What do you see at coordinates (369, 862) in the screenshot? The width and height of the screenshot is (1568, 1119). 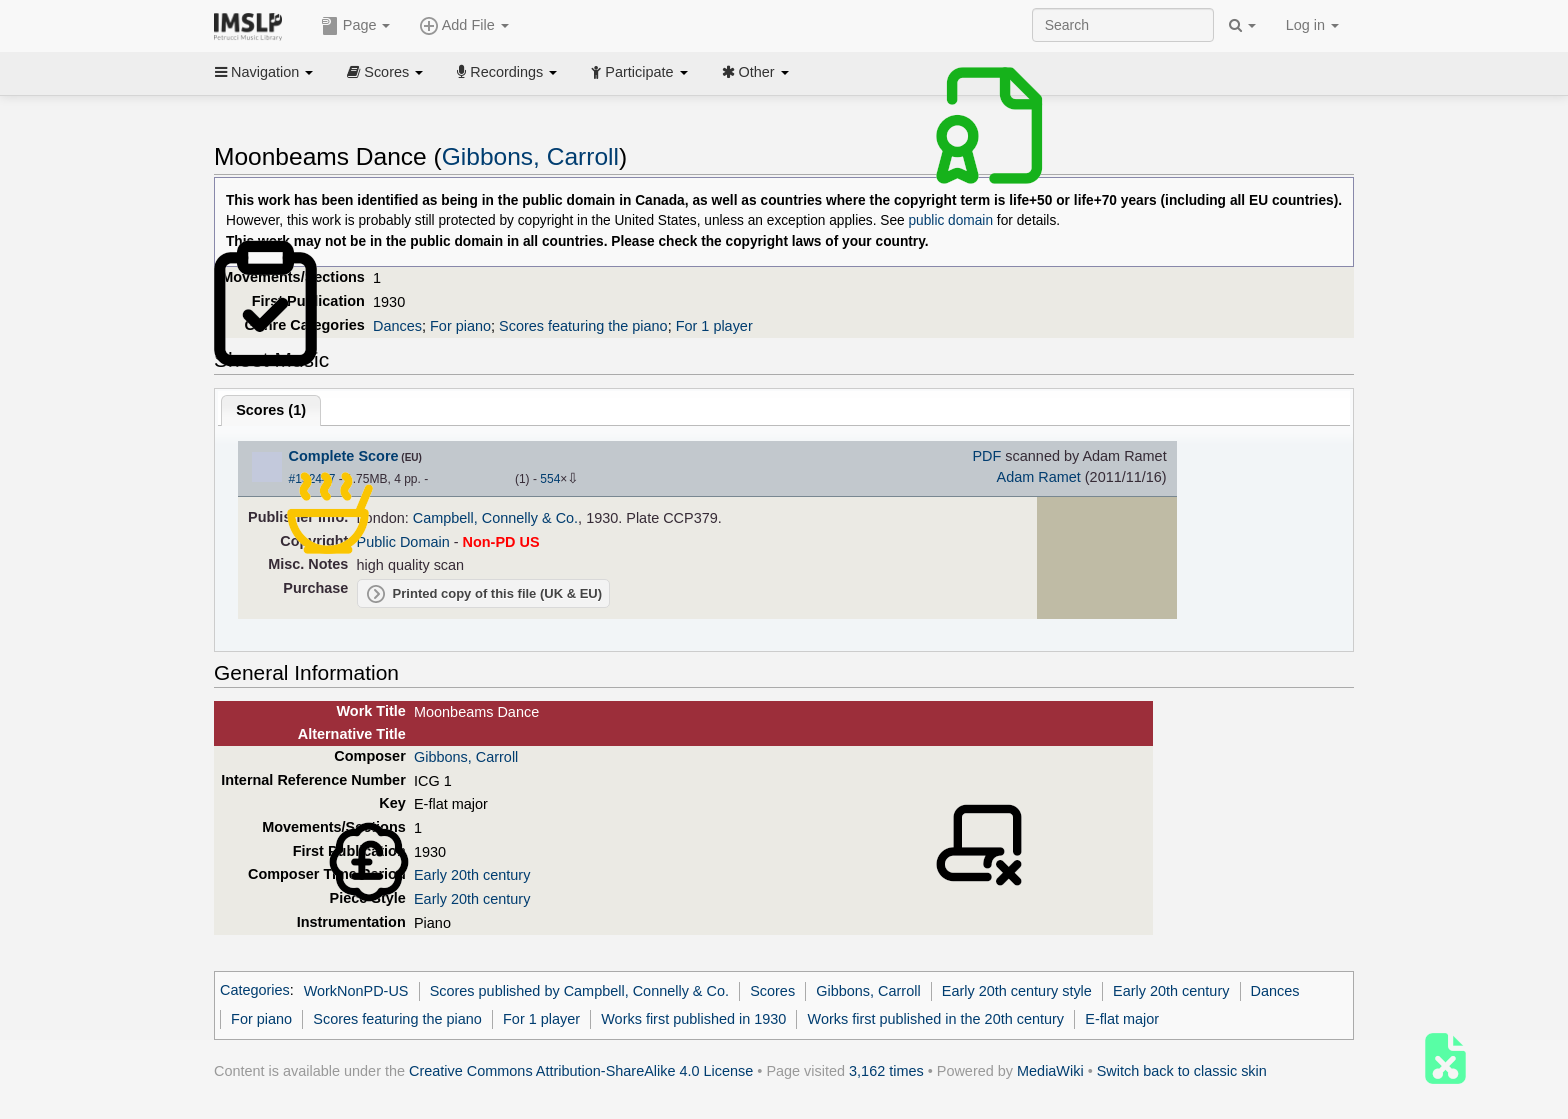 I see `indicates price or payment in british pounds` at bounding box center [369, 862].